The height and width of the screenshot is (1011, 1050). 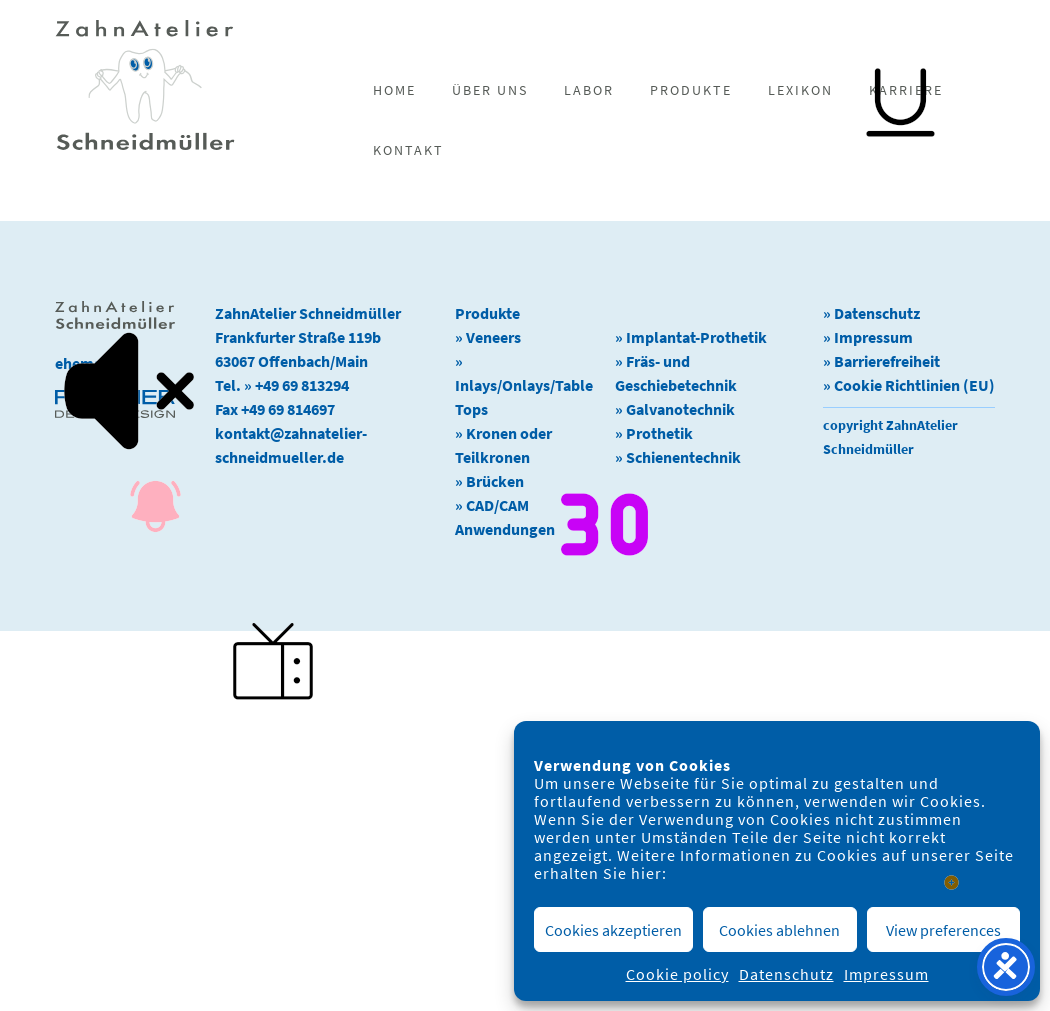 I want to click on indicates 30 items, days, or units, so click(x=604, y=524).